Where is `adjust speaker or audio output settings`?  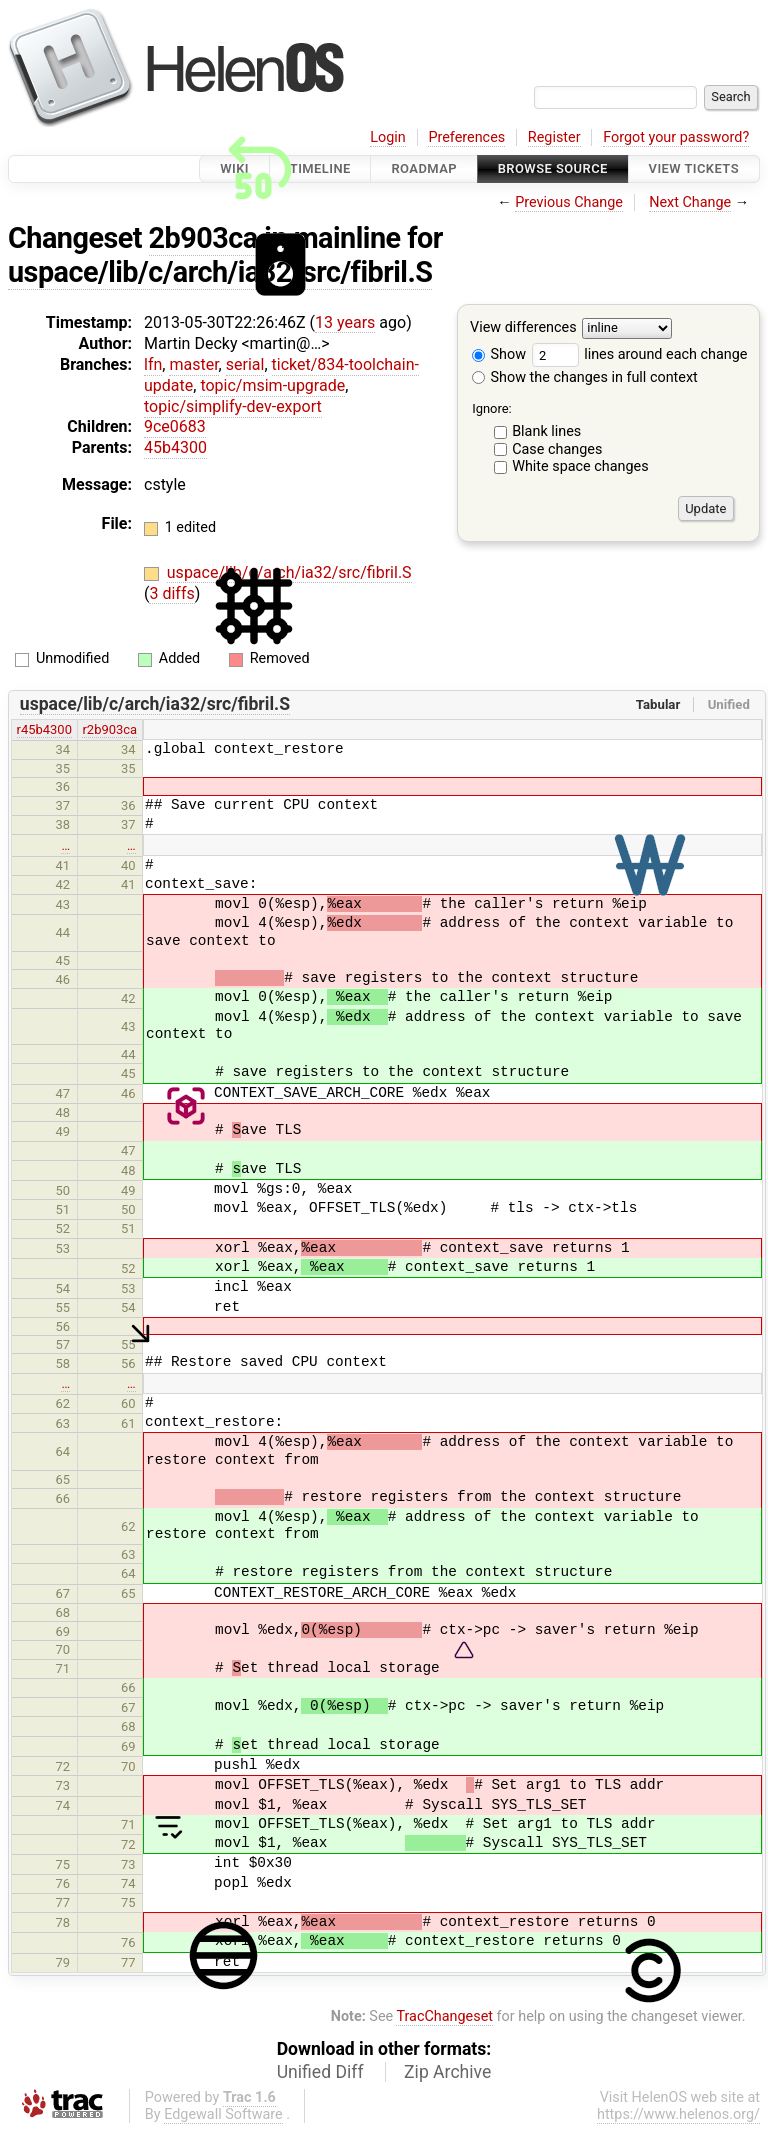
adjust speaker or audio output settings is located at coordinates (280, 264).